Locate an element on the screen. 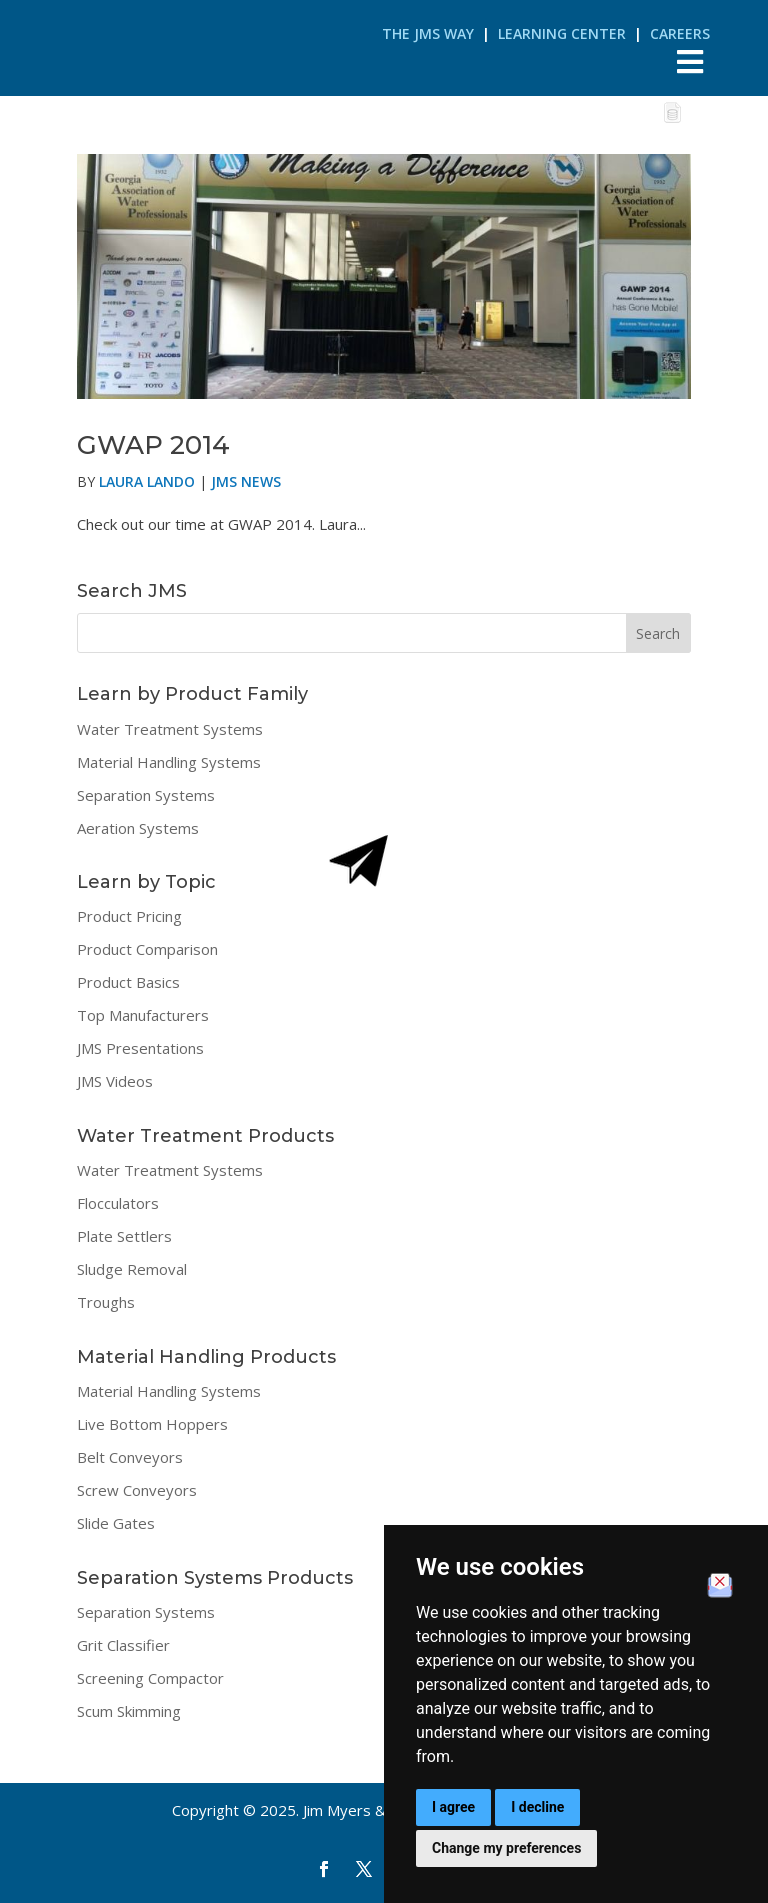 The image size is (768, 1903). open a SQL database file is located at coordinates (672, 112).